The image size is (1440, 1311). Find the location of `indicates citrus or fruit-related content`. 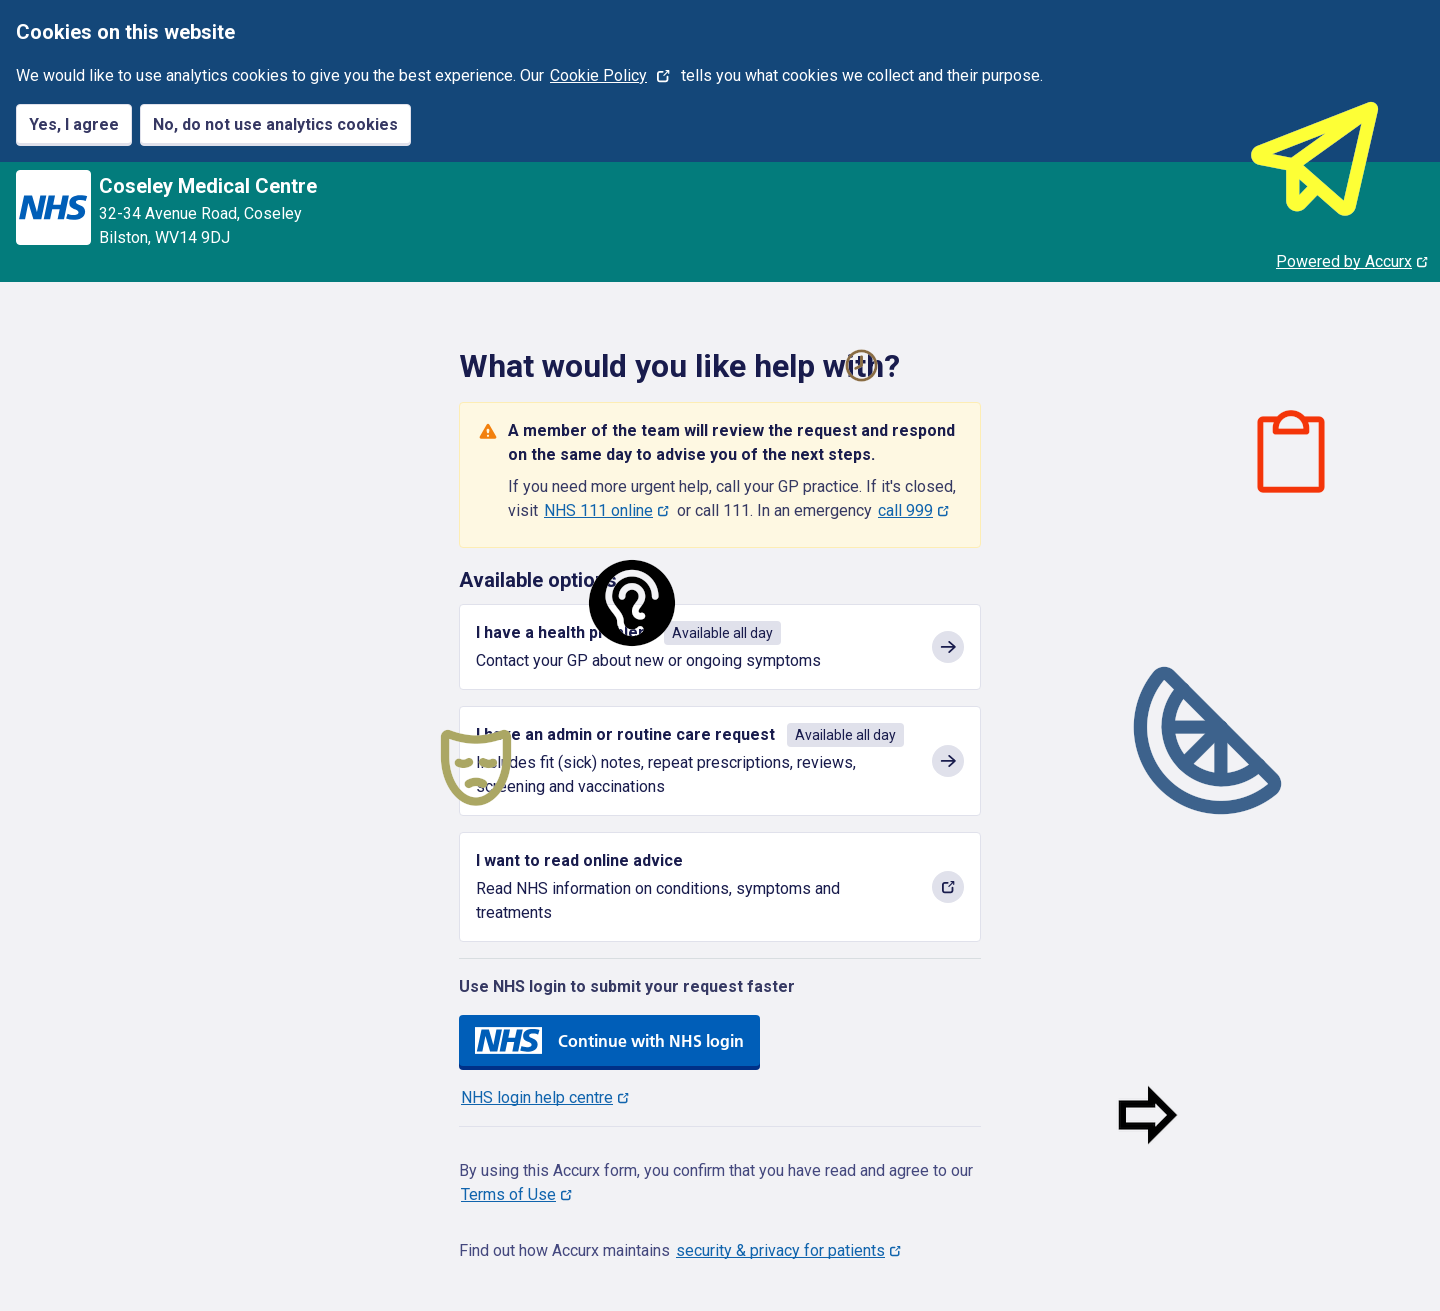

indicates citrus or fruit-related content is located at coordinates (1207, 740).